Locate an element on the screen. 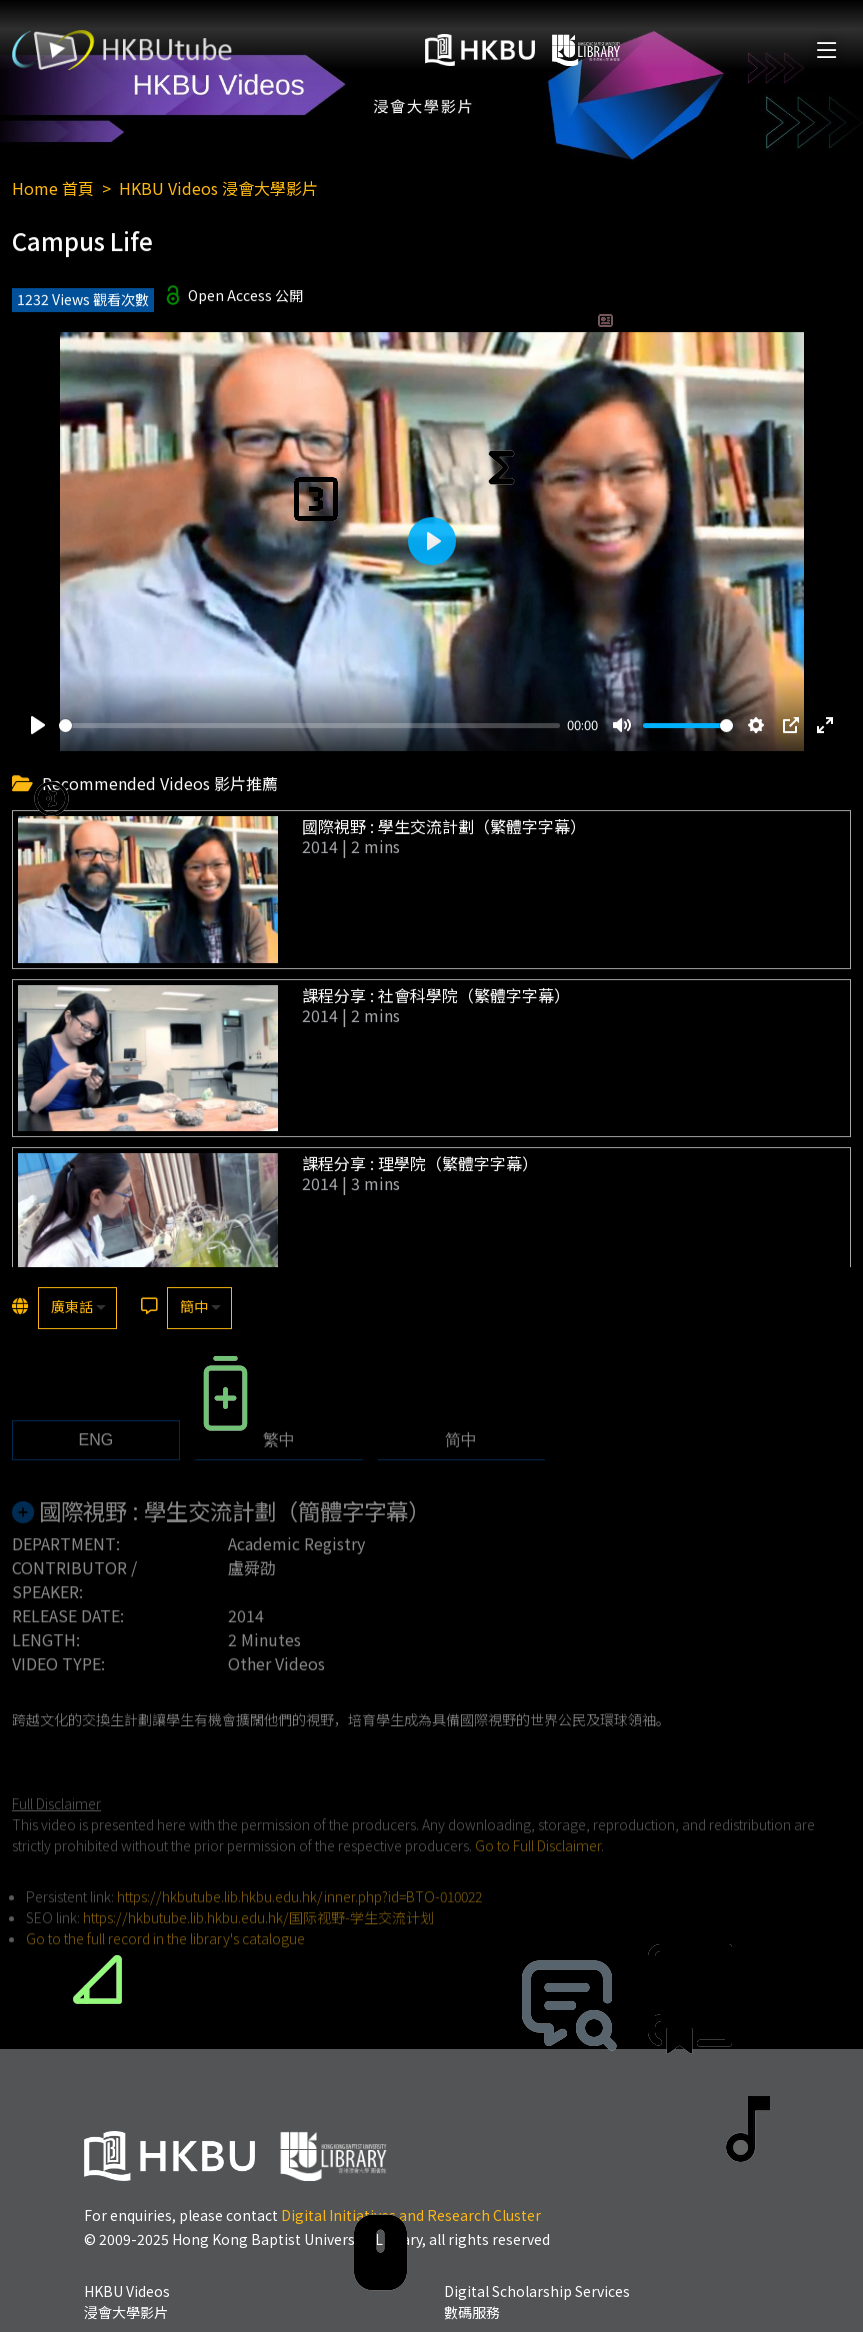  search through your messages is located at coordinates (567, 2001).